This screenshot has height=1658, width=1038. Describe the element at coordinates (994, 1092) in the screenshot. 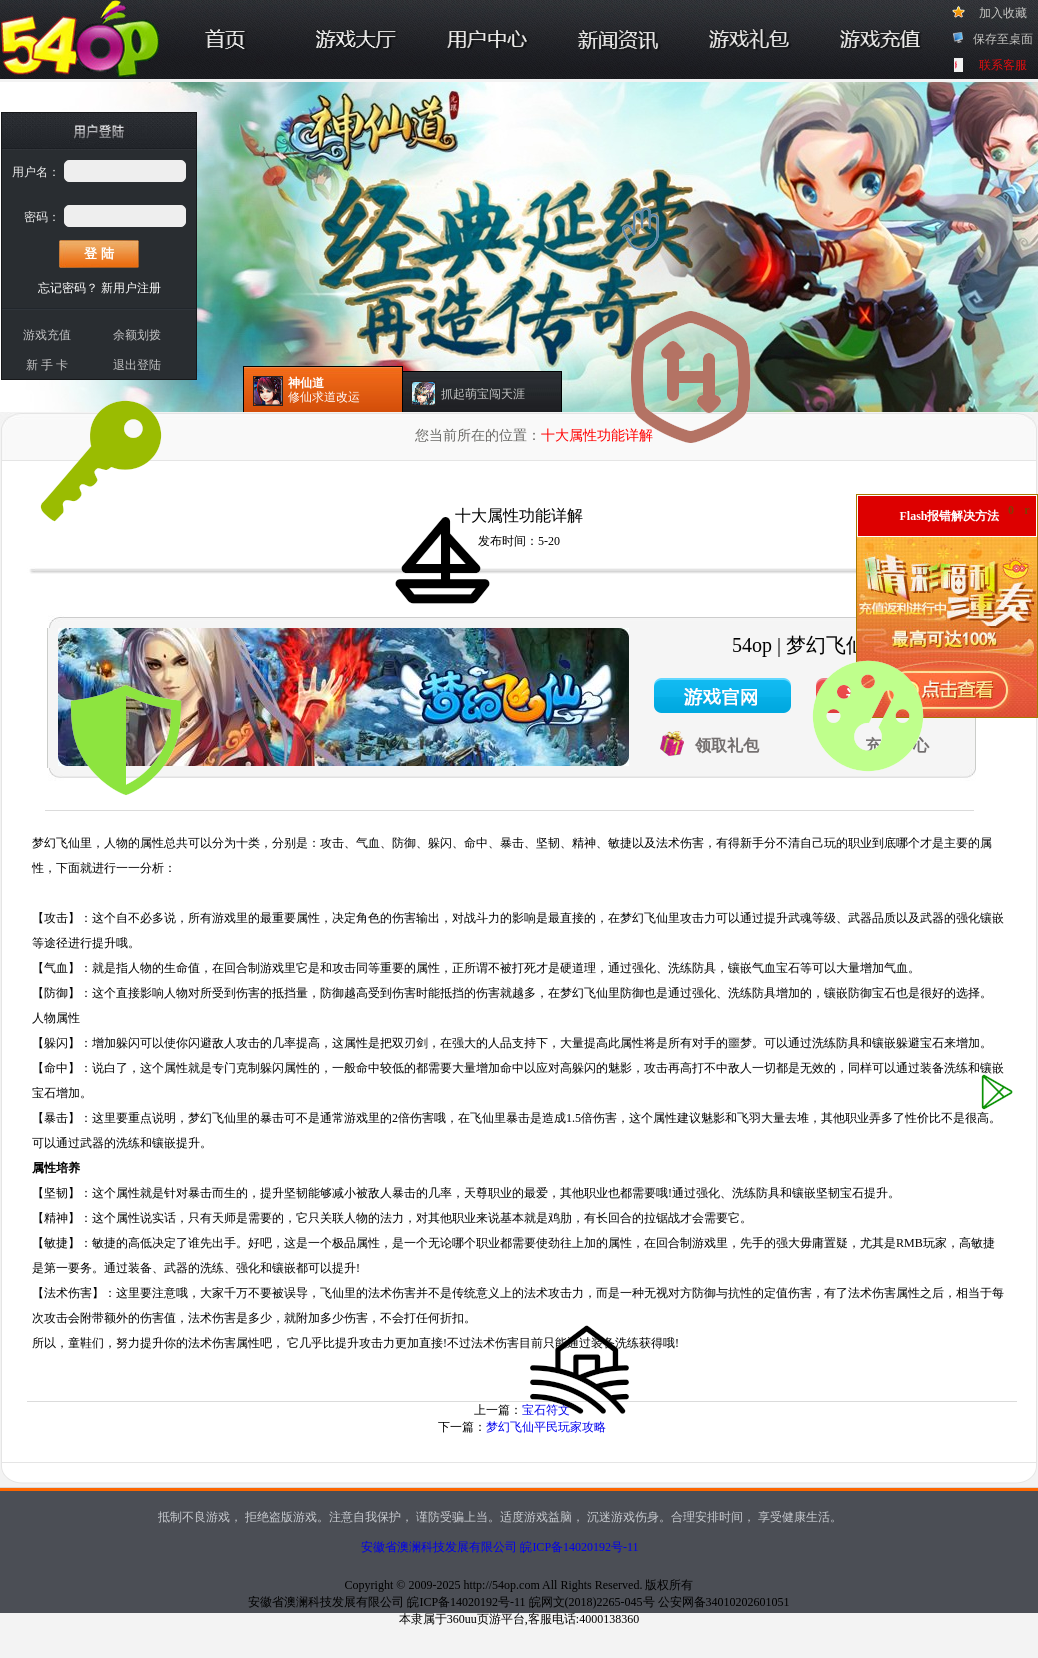

I see `open google play store` at that location.